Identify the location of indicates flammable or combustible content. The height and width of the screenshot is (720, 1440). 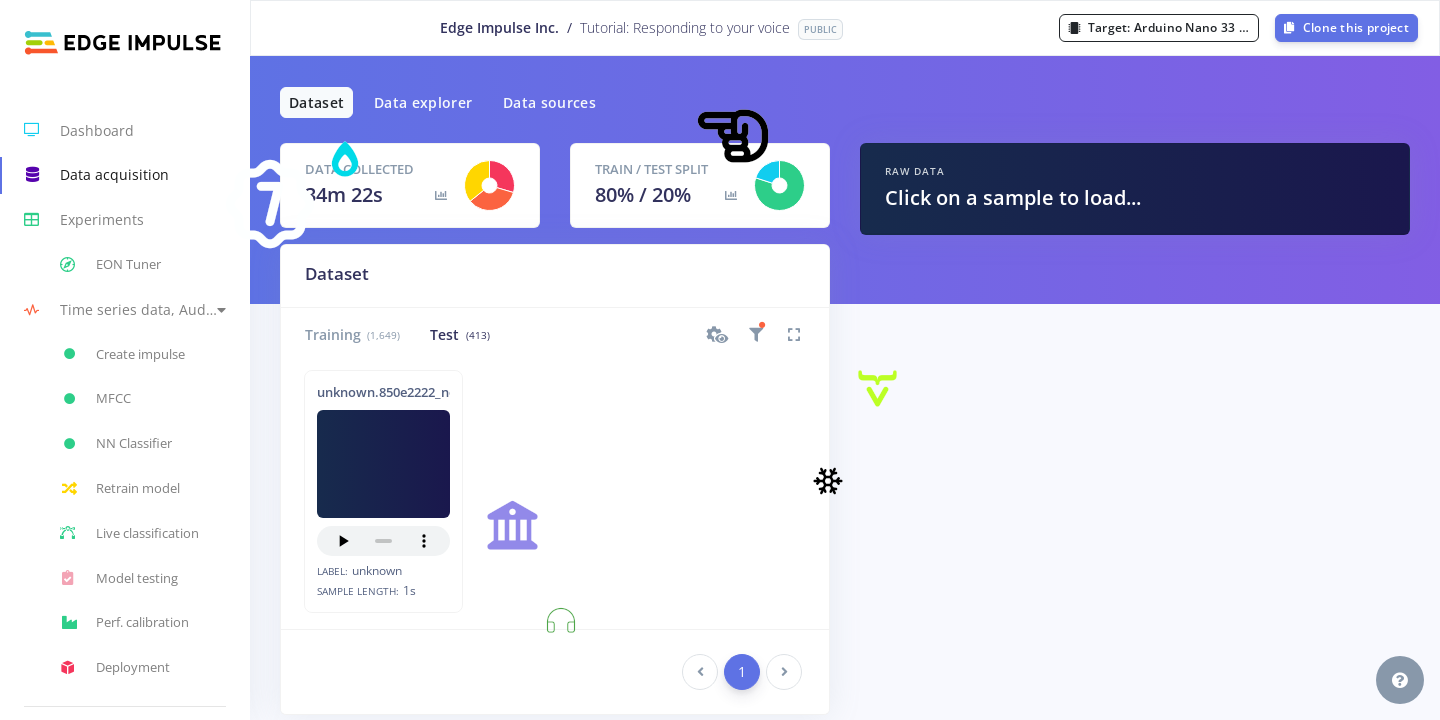
(345, 159).